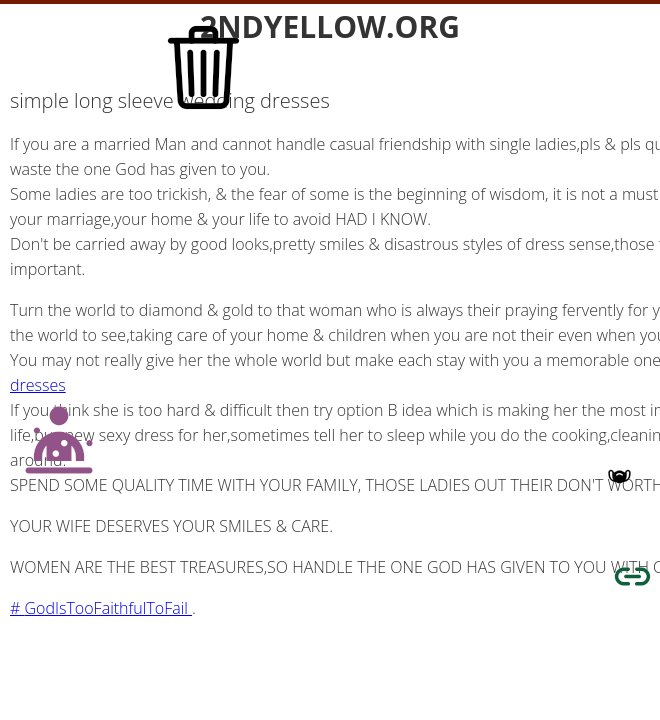 Image resolution: width=660 pixels, height=720 pixels. What do you see at coordinates (619, 476) in the screenshot?
I see `indicates mask required or health safety guidelines` at bounding box center [619, 476].